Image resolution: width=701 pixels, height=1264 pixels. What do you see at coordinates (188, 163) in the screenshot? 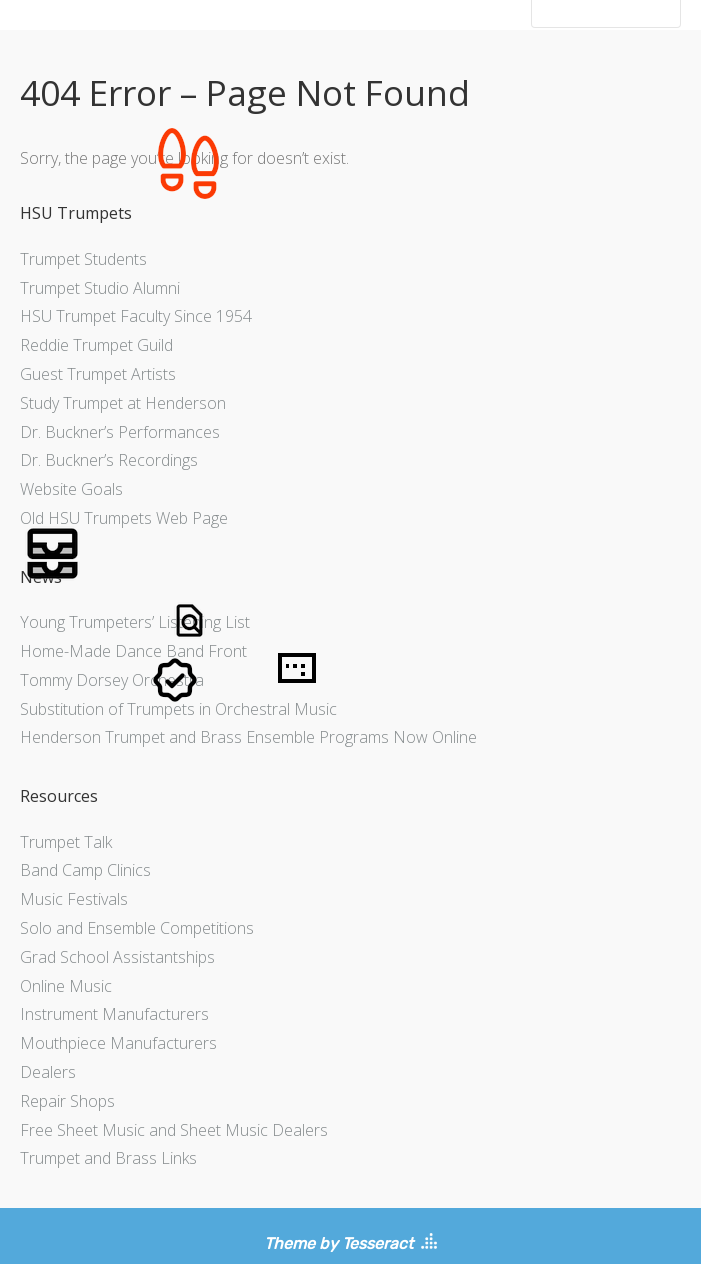
I see `view walking directions or pedestrian route` at bounding box center [188, 163].